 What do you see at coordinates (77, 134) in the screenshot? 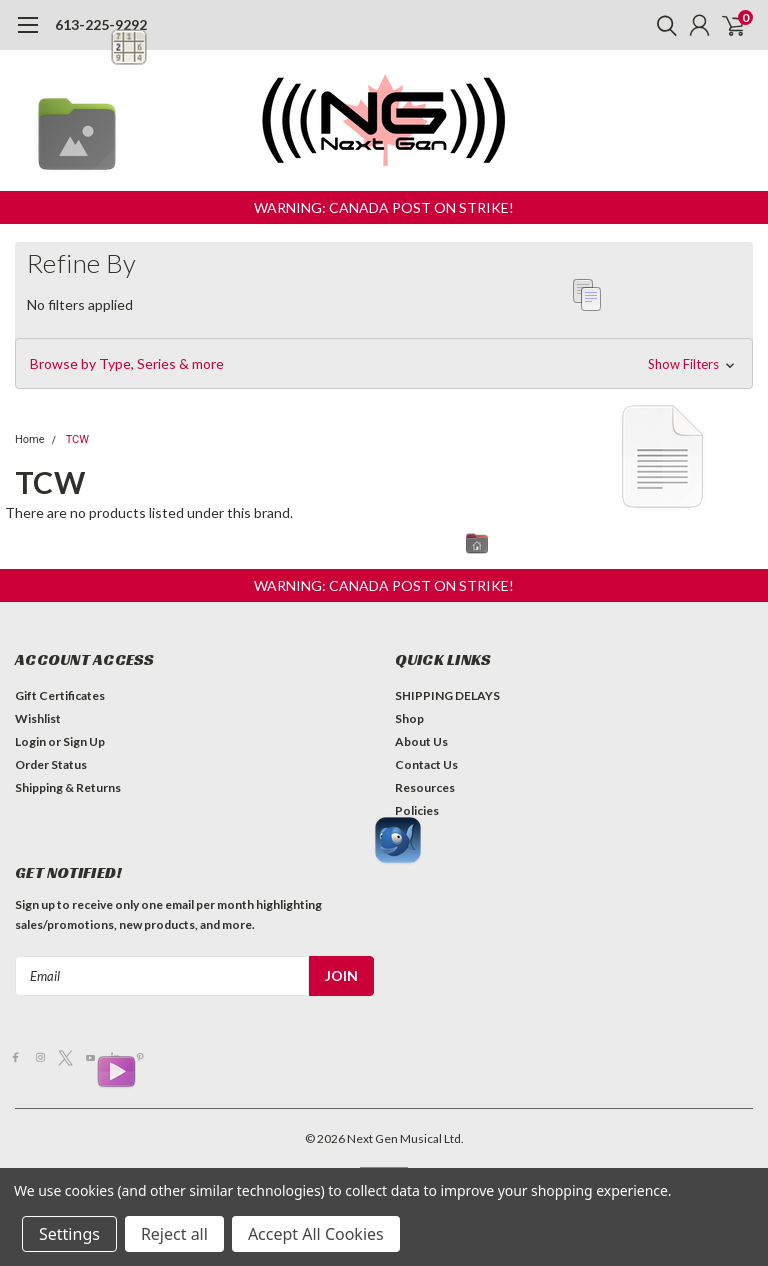
I see `open your pictures folder` at bounding box center [77, 134].